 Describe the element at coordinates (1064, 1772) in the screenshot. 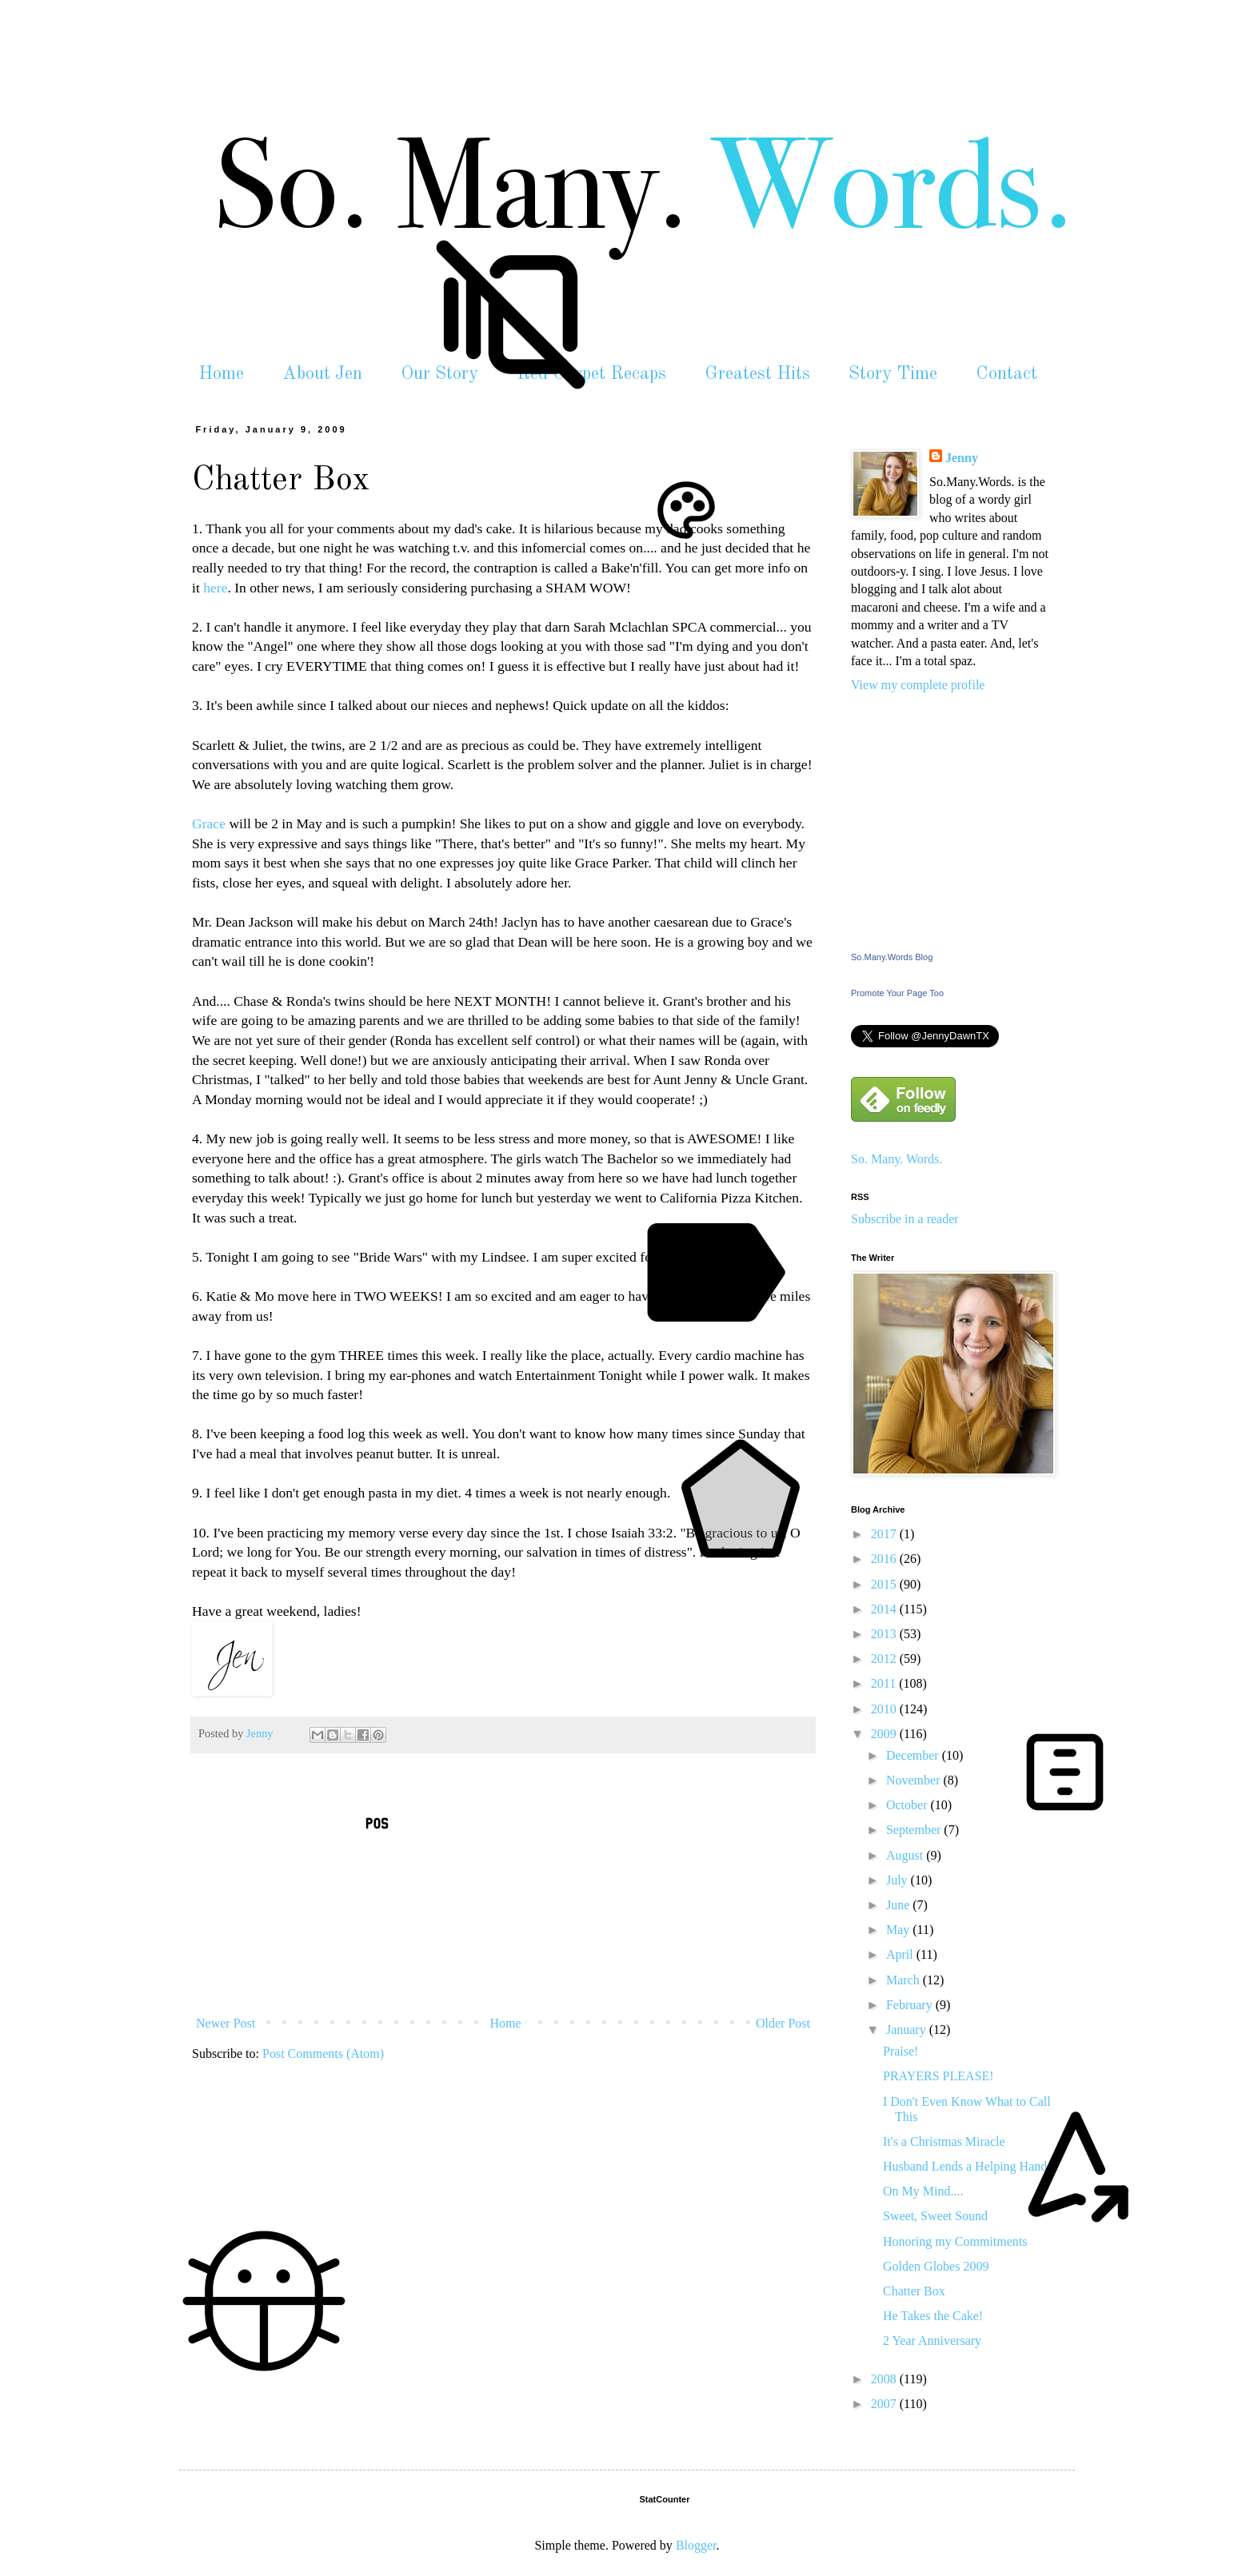

I see `center align content with stretch distribution` at that location.